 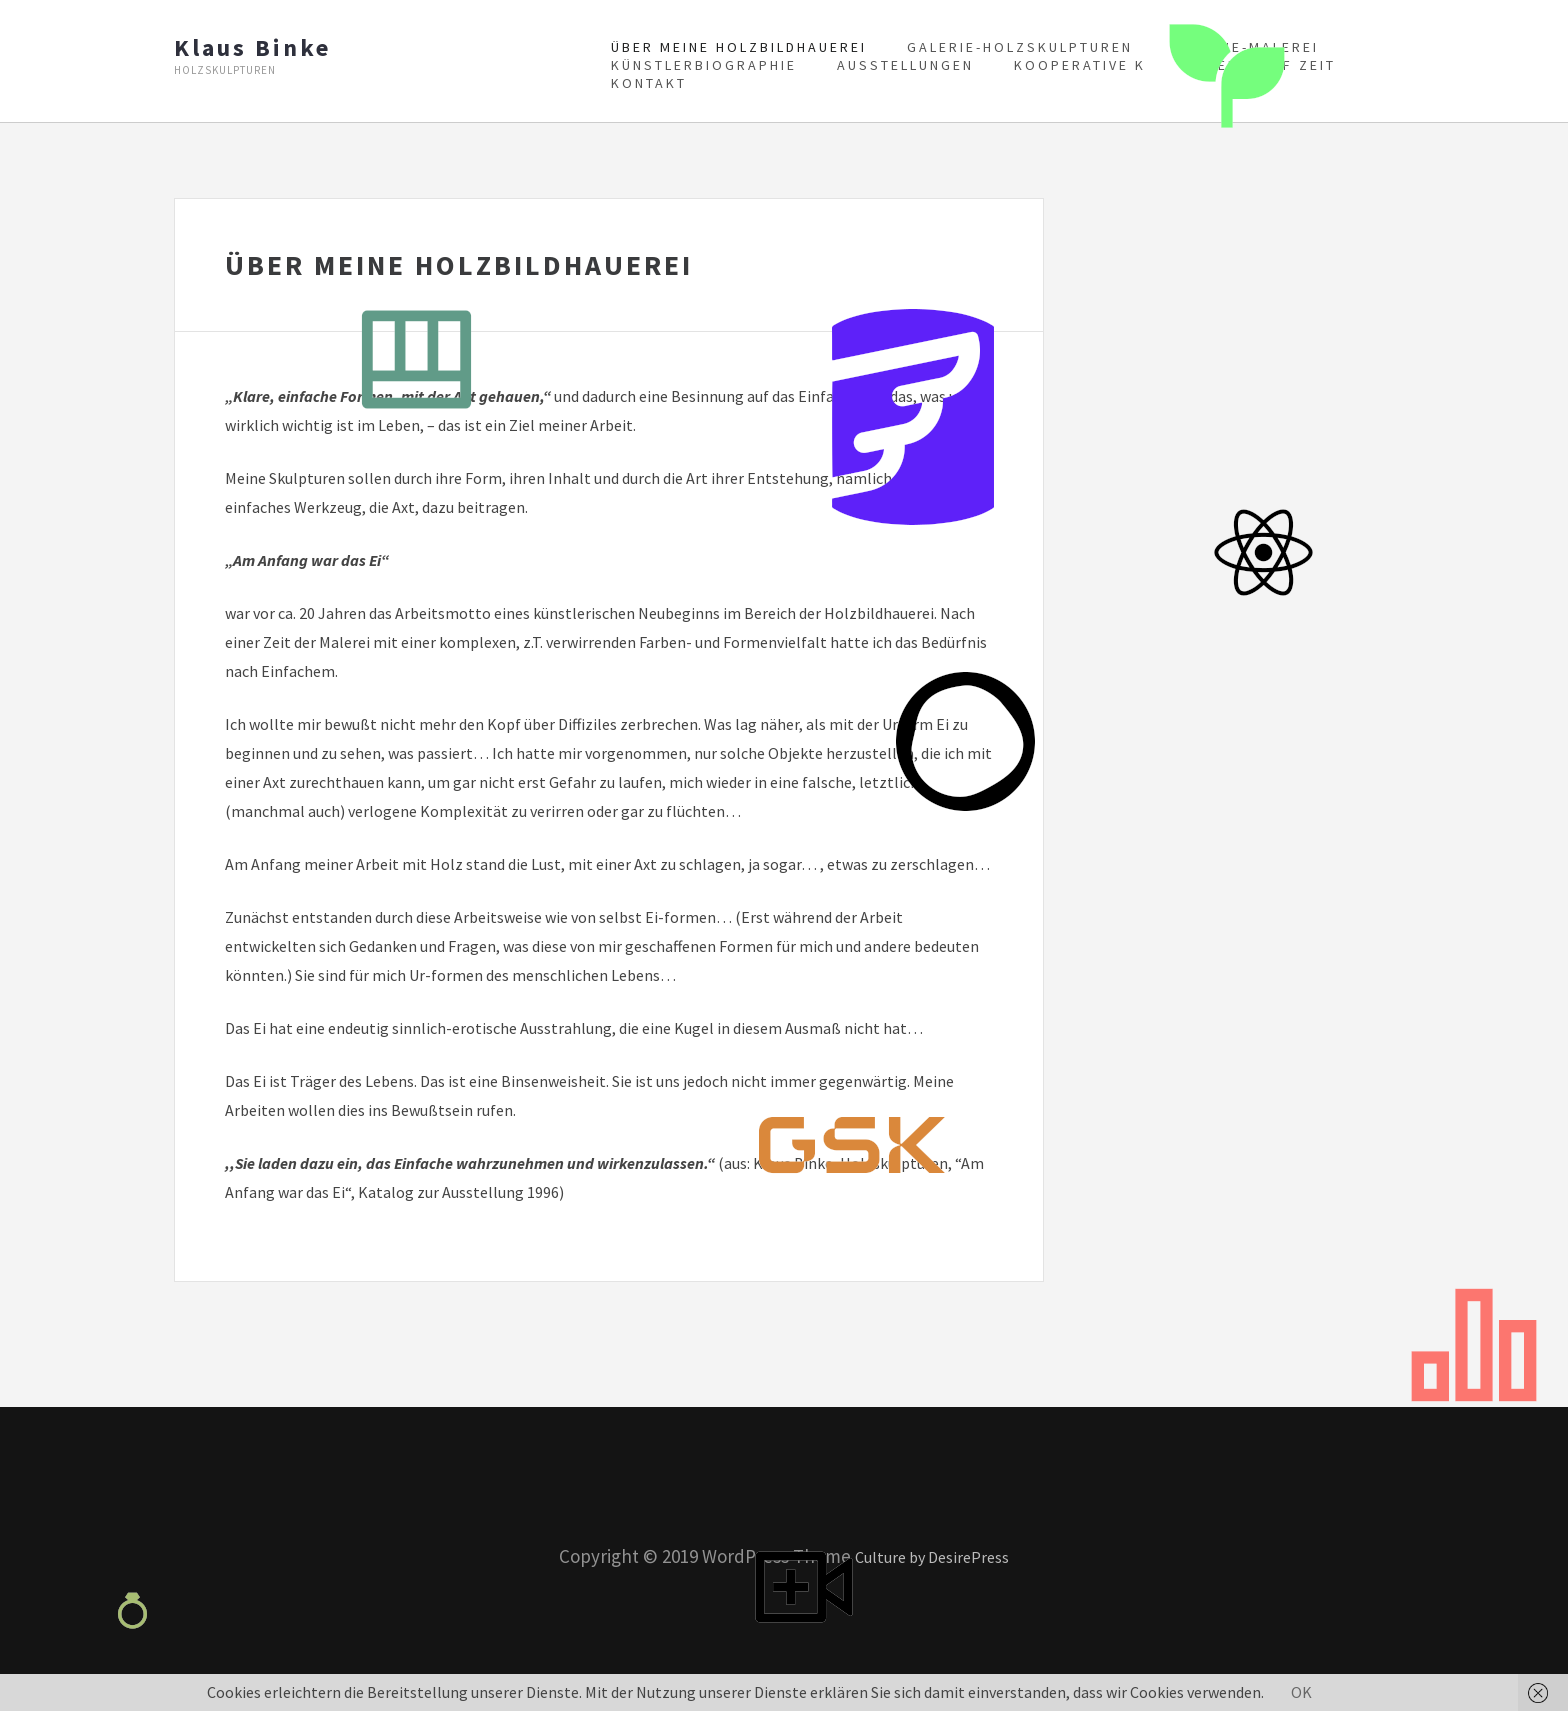 I want to click on view data in table format, so click(x=416, y=359).